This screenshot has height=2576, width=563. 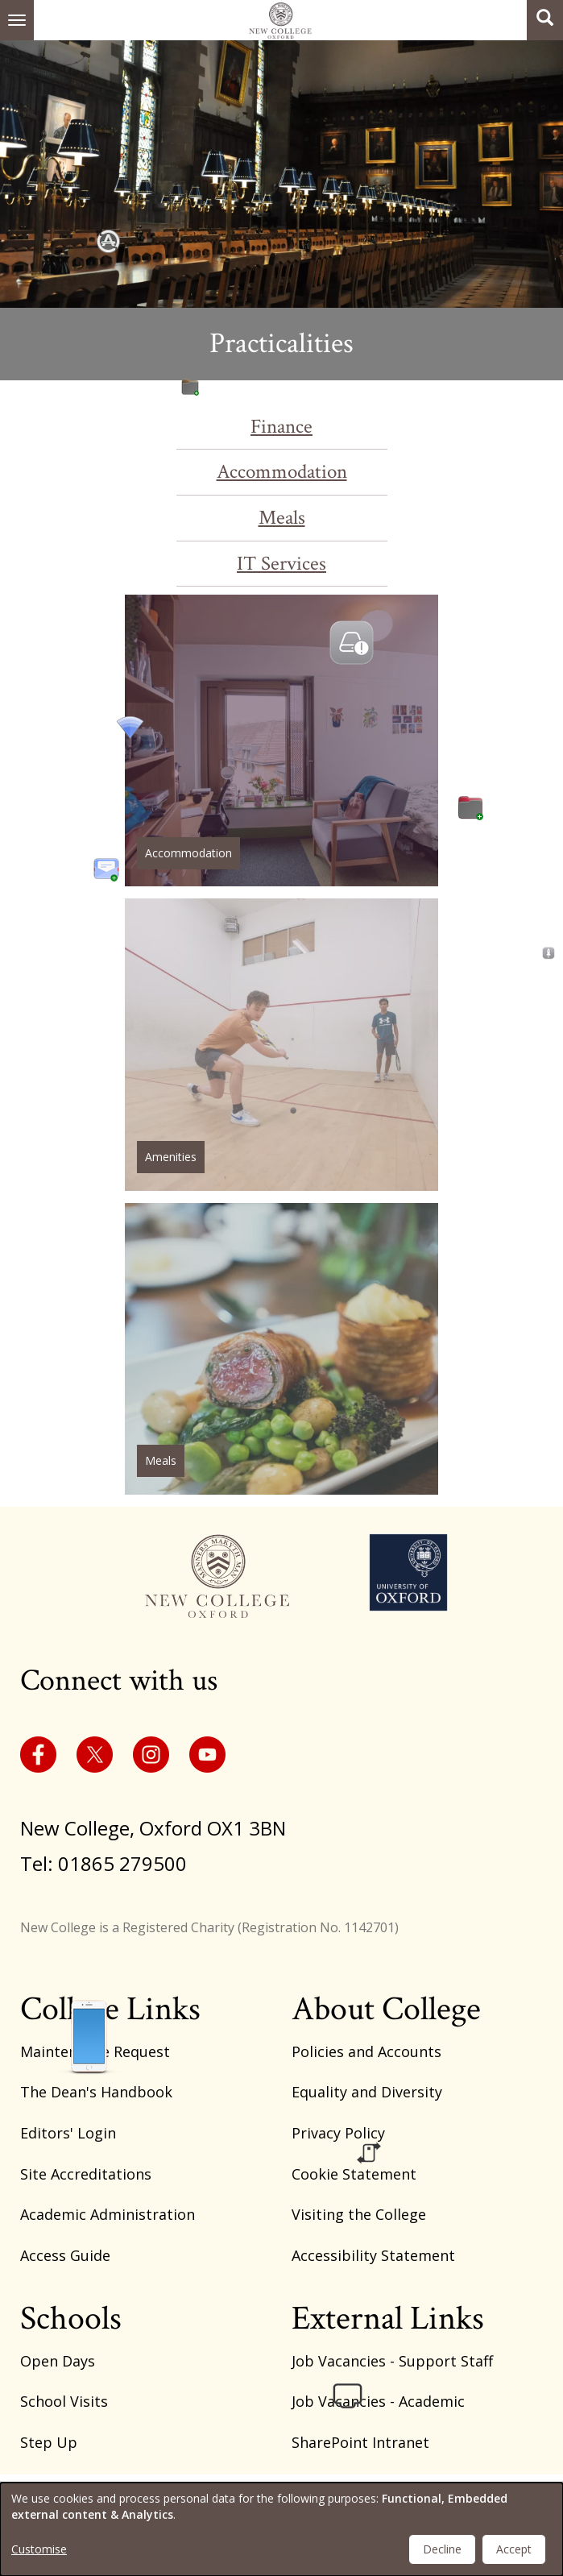 What do you see at coordinates (369, 2153) in the screenshot?
I see `configure network proxy settings` at bounding box center [369, 2153].